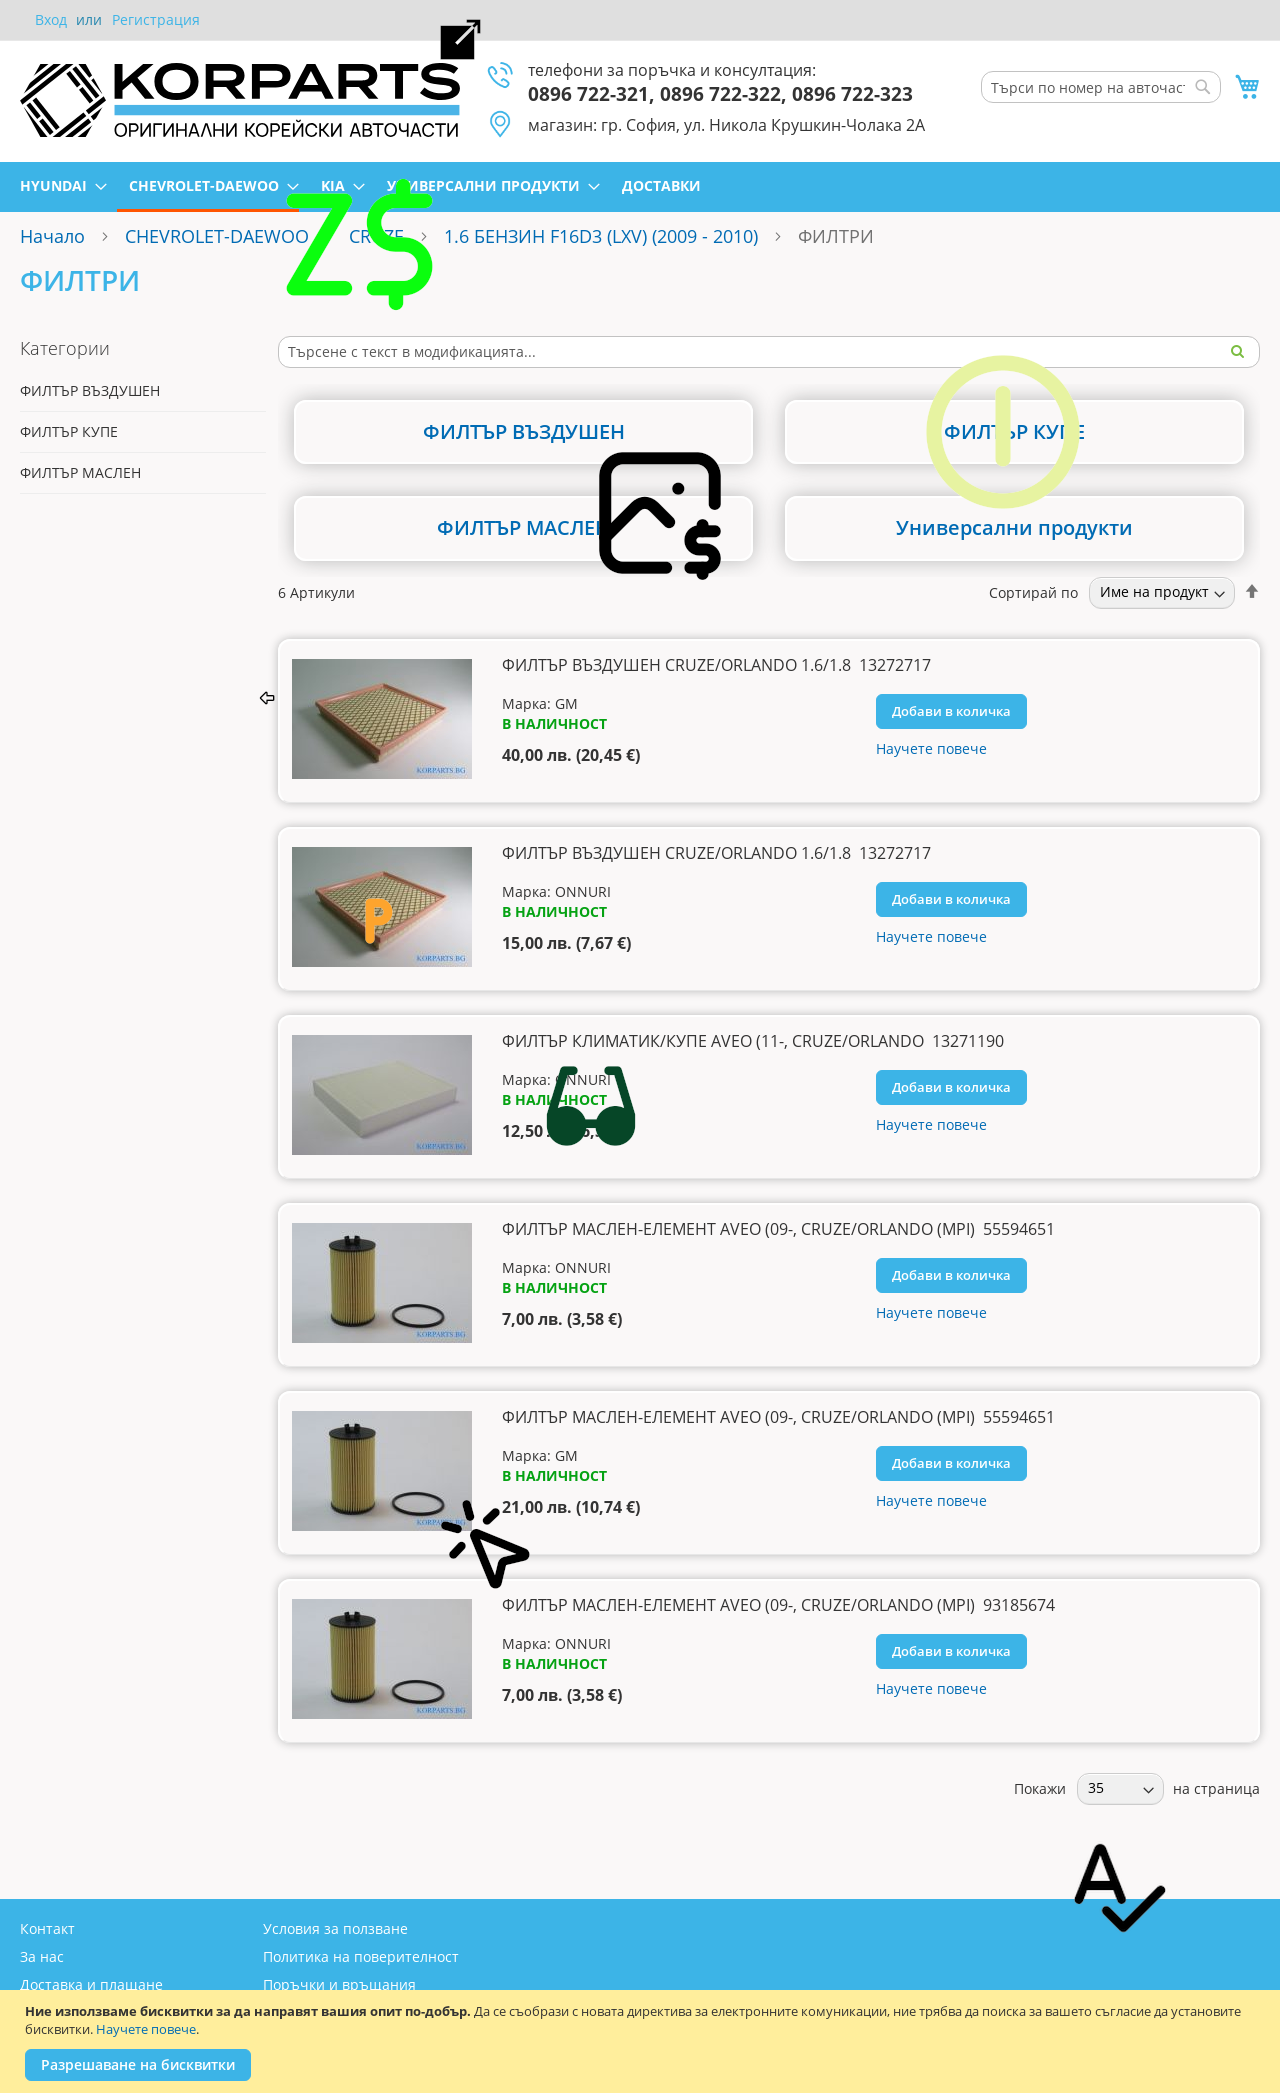  I want to click on view paid or premium photos, so click(660, 513).